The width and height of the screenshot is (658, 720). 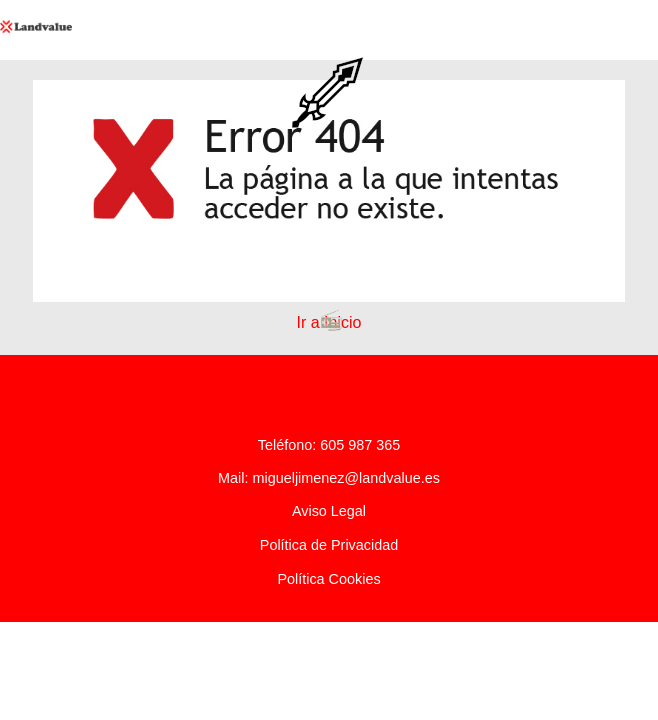 I want to click on access radio or audio streaming features, so click(x=331, y=320).